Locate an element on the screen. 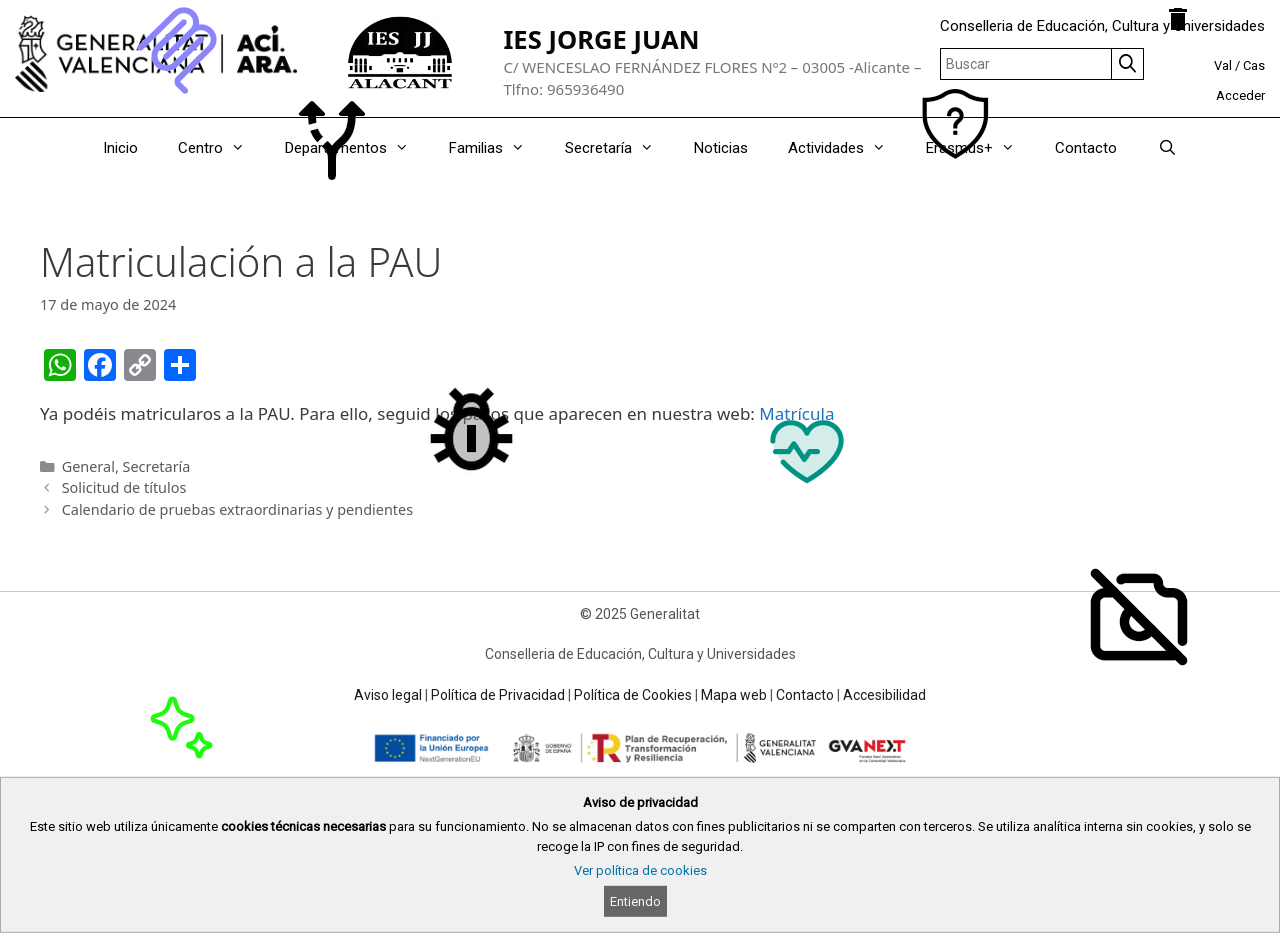 This screenshot has height=933, width=1280. view alternative routes is located at coordinates (332, 140).